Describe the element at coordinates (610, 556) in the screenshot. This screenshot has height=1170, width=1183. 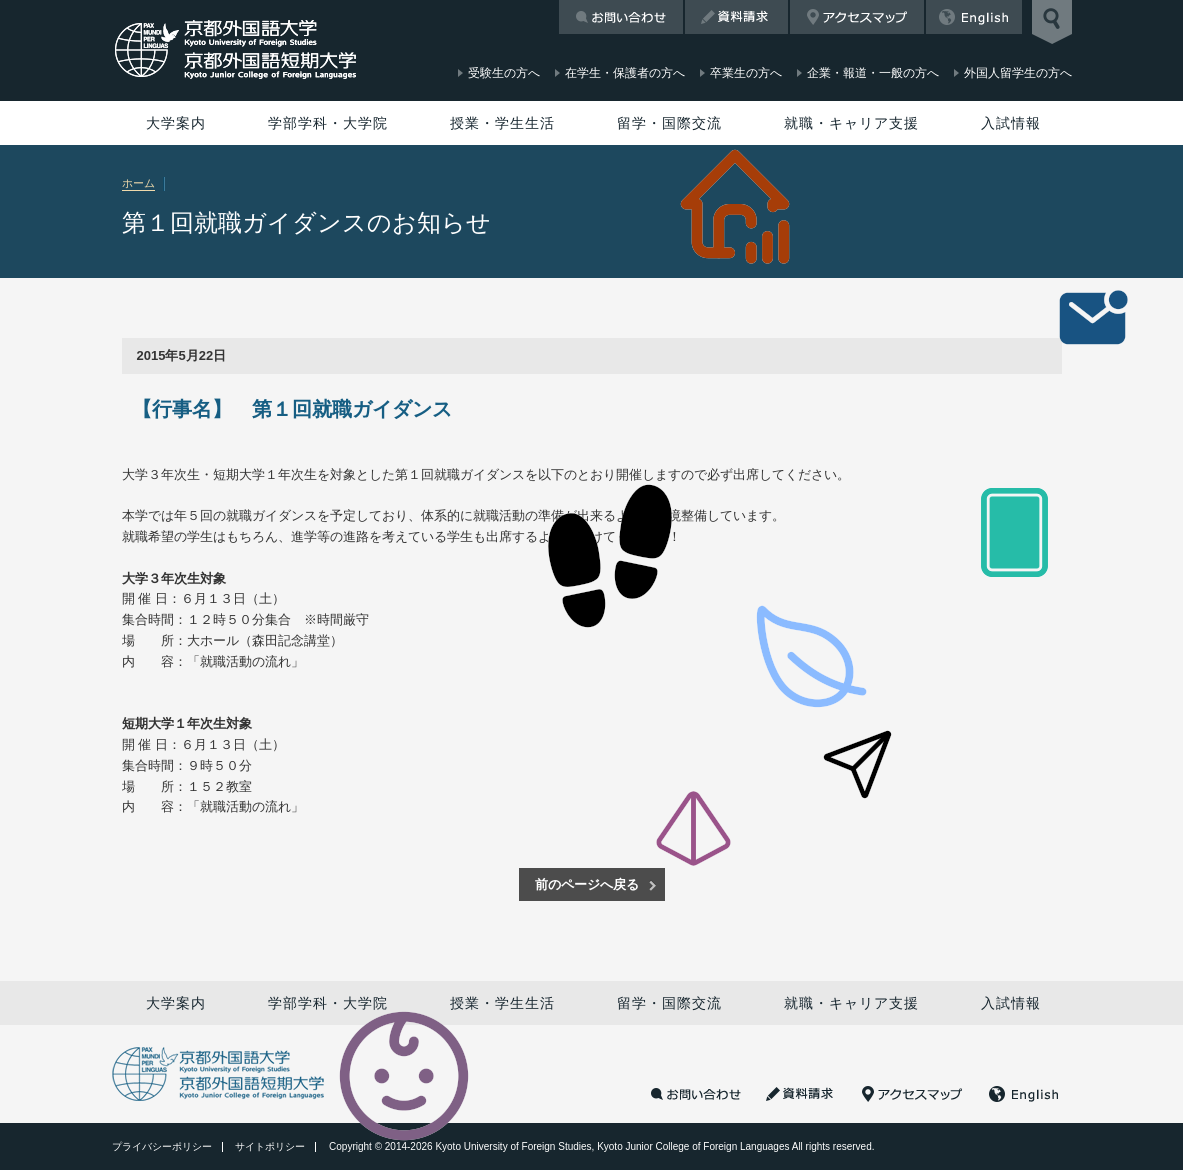
I see `track your steps or walking activity` at that location.